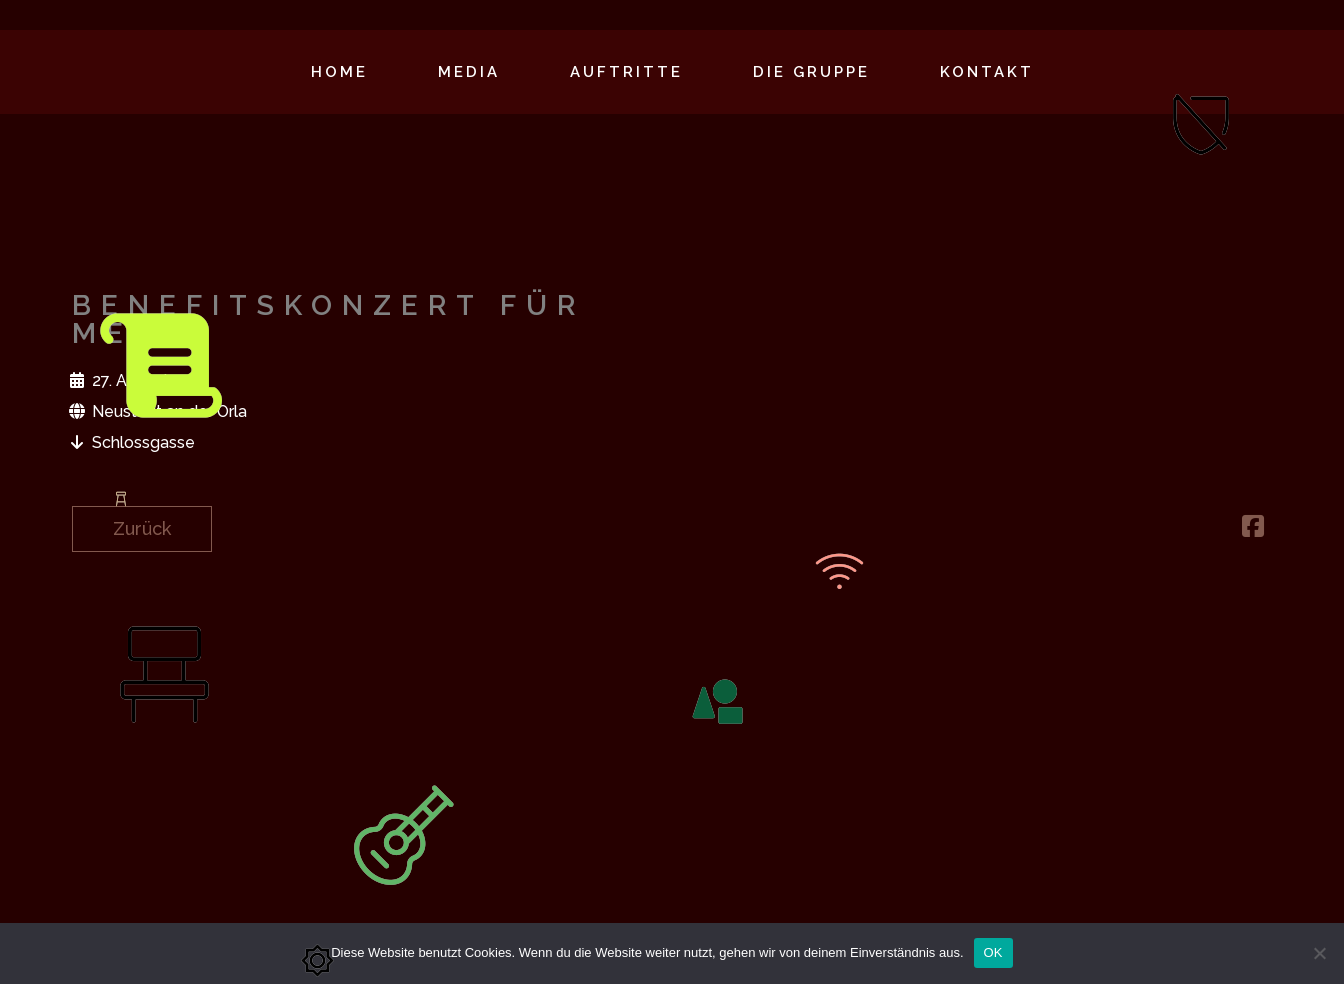 The image size is (1344, 984). Describe the element at coordinates (839, 570) in the screenshot. I see `strong wifi signal strength` at that location.